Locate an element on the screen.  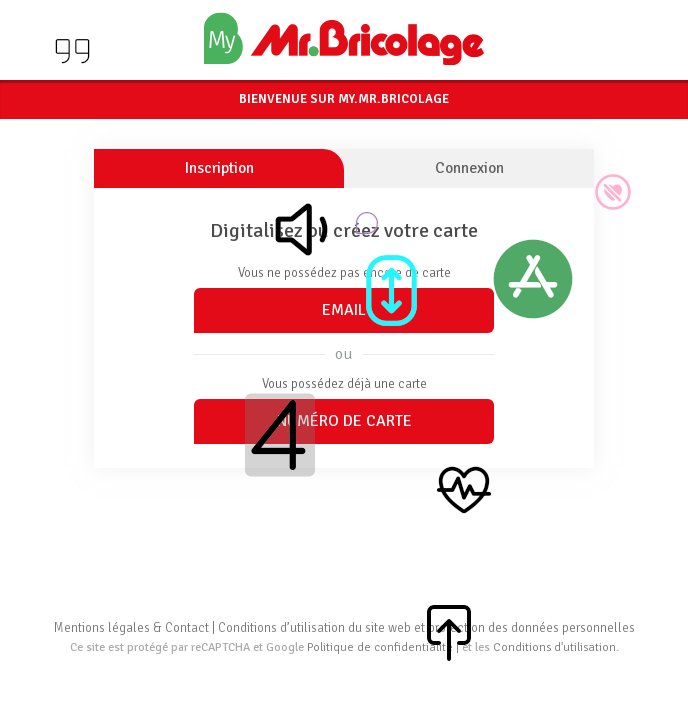
open chat or messaging is located at coordinates (366, 223).